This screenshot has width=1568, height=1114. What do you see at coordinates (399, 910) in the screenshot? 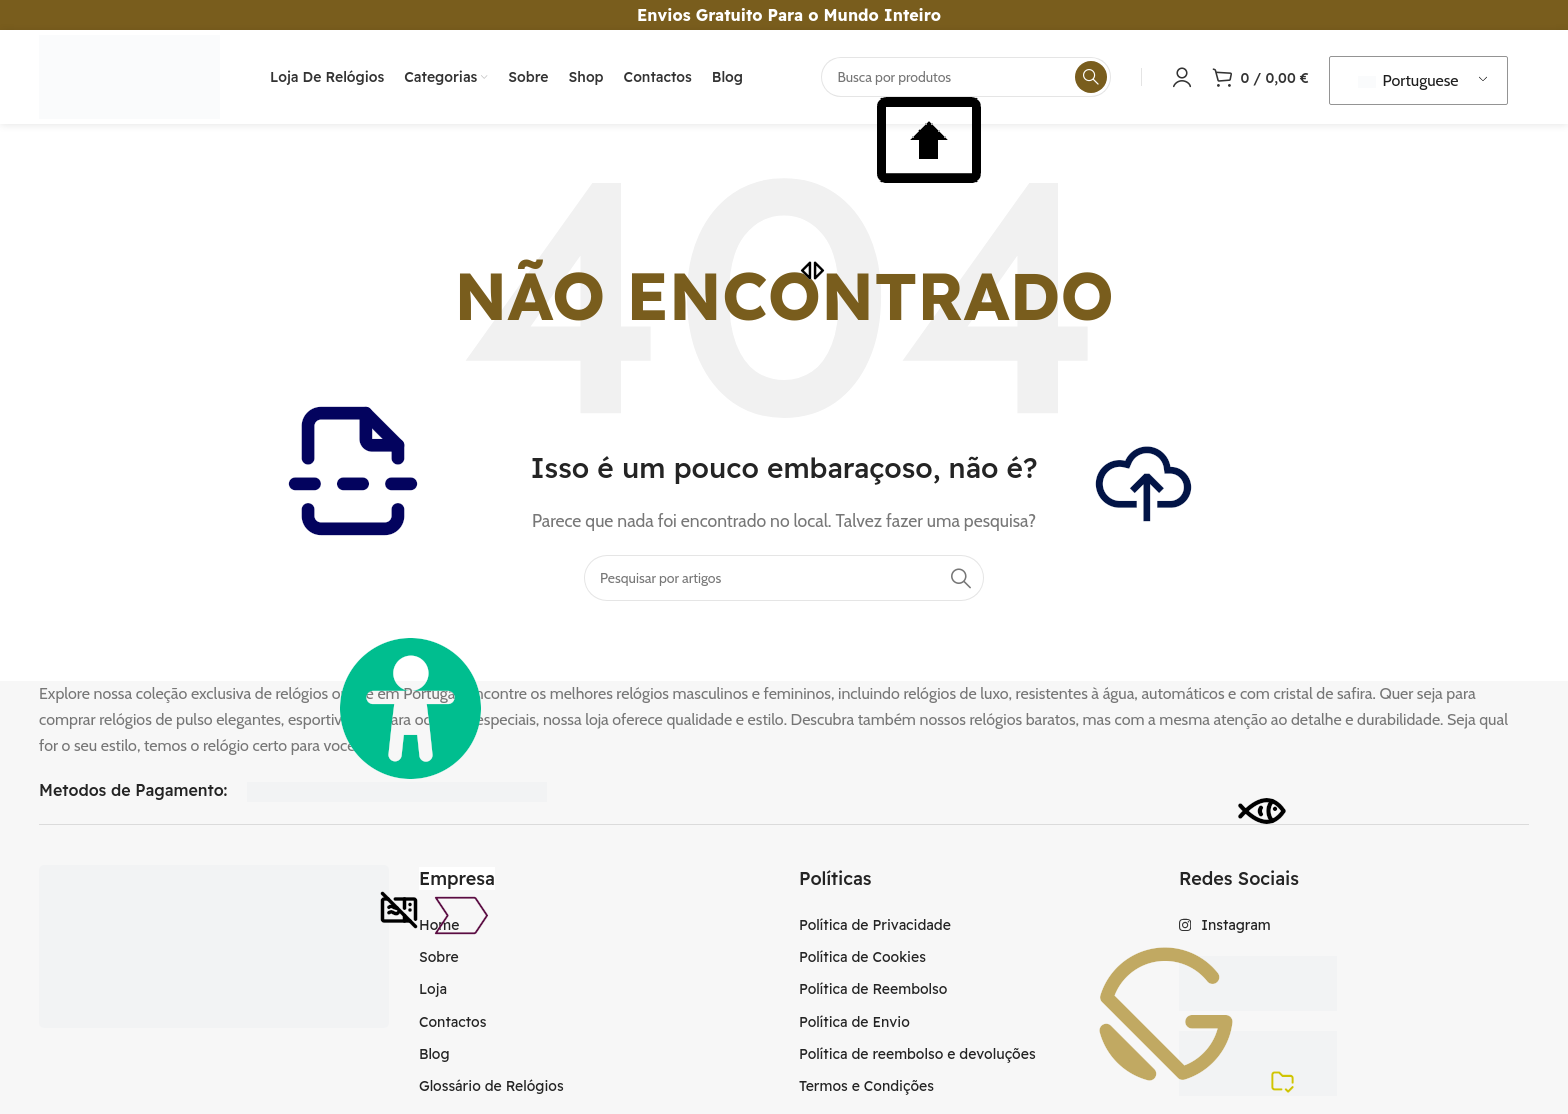
I see `microwave is currently disabled or off` at bounding box center [399, 910].